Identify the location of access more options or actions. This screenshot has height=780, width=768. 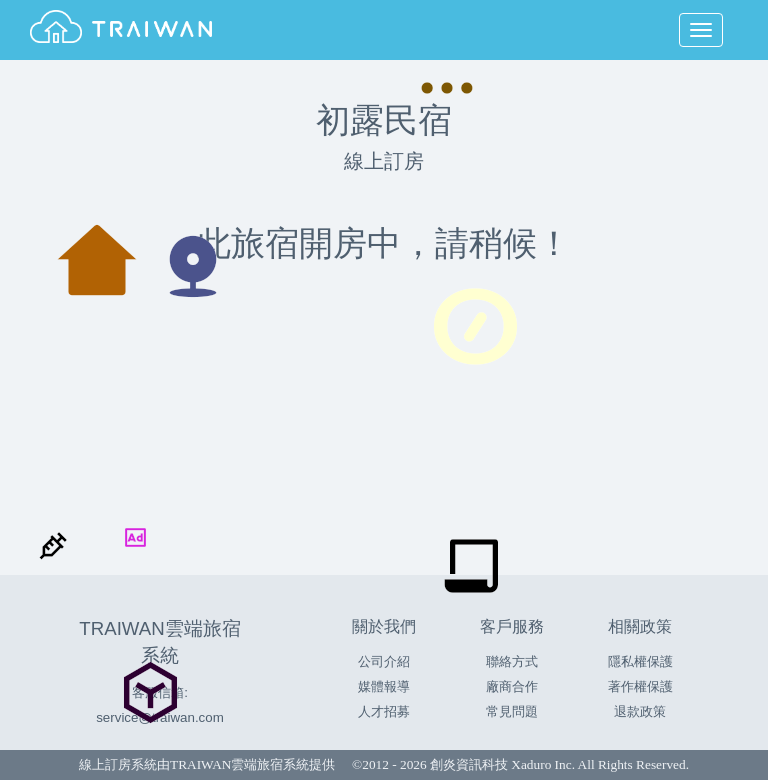
(447, 88).